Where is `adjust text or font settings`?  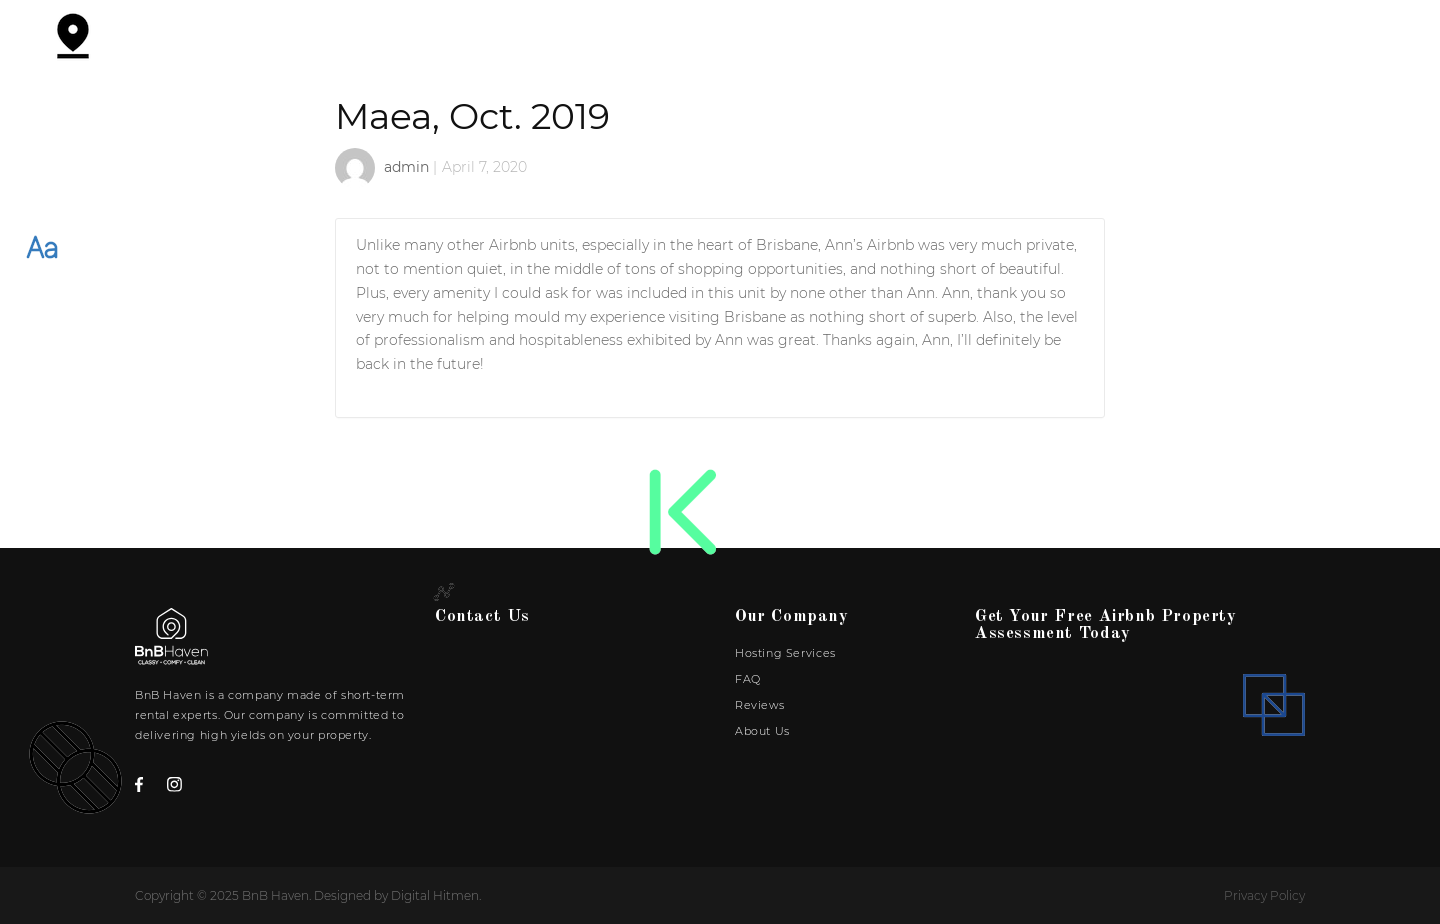
adjust text or font settings is located at coordinates (42, 247).